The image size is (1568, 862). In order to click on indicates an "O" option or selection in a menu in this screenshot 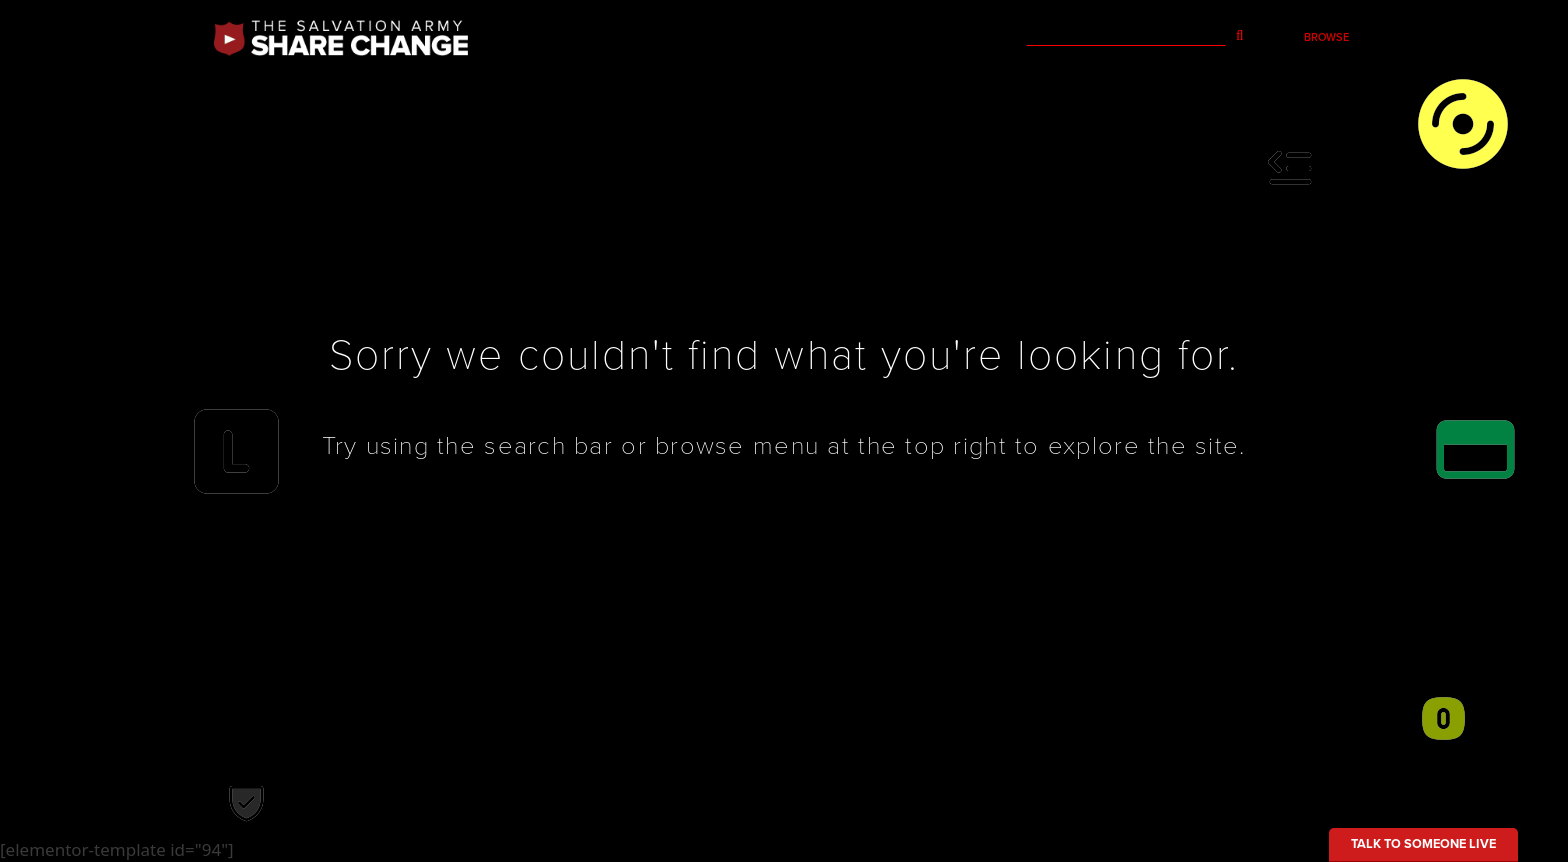, I will do `click(1443, 718)`.